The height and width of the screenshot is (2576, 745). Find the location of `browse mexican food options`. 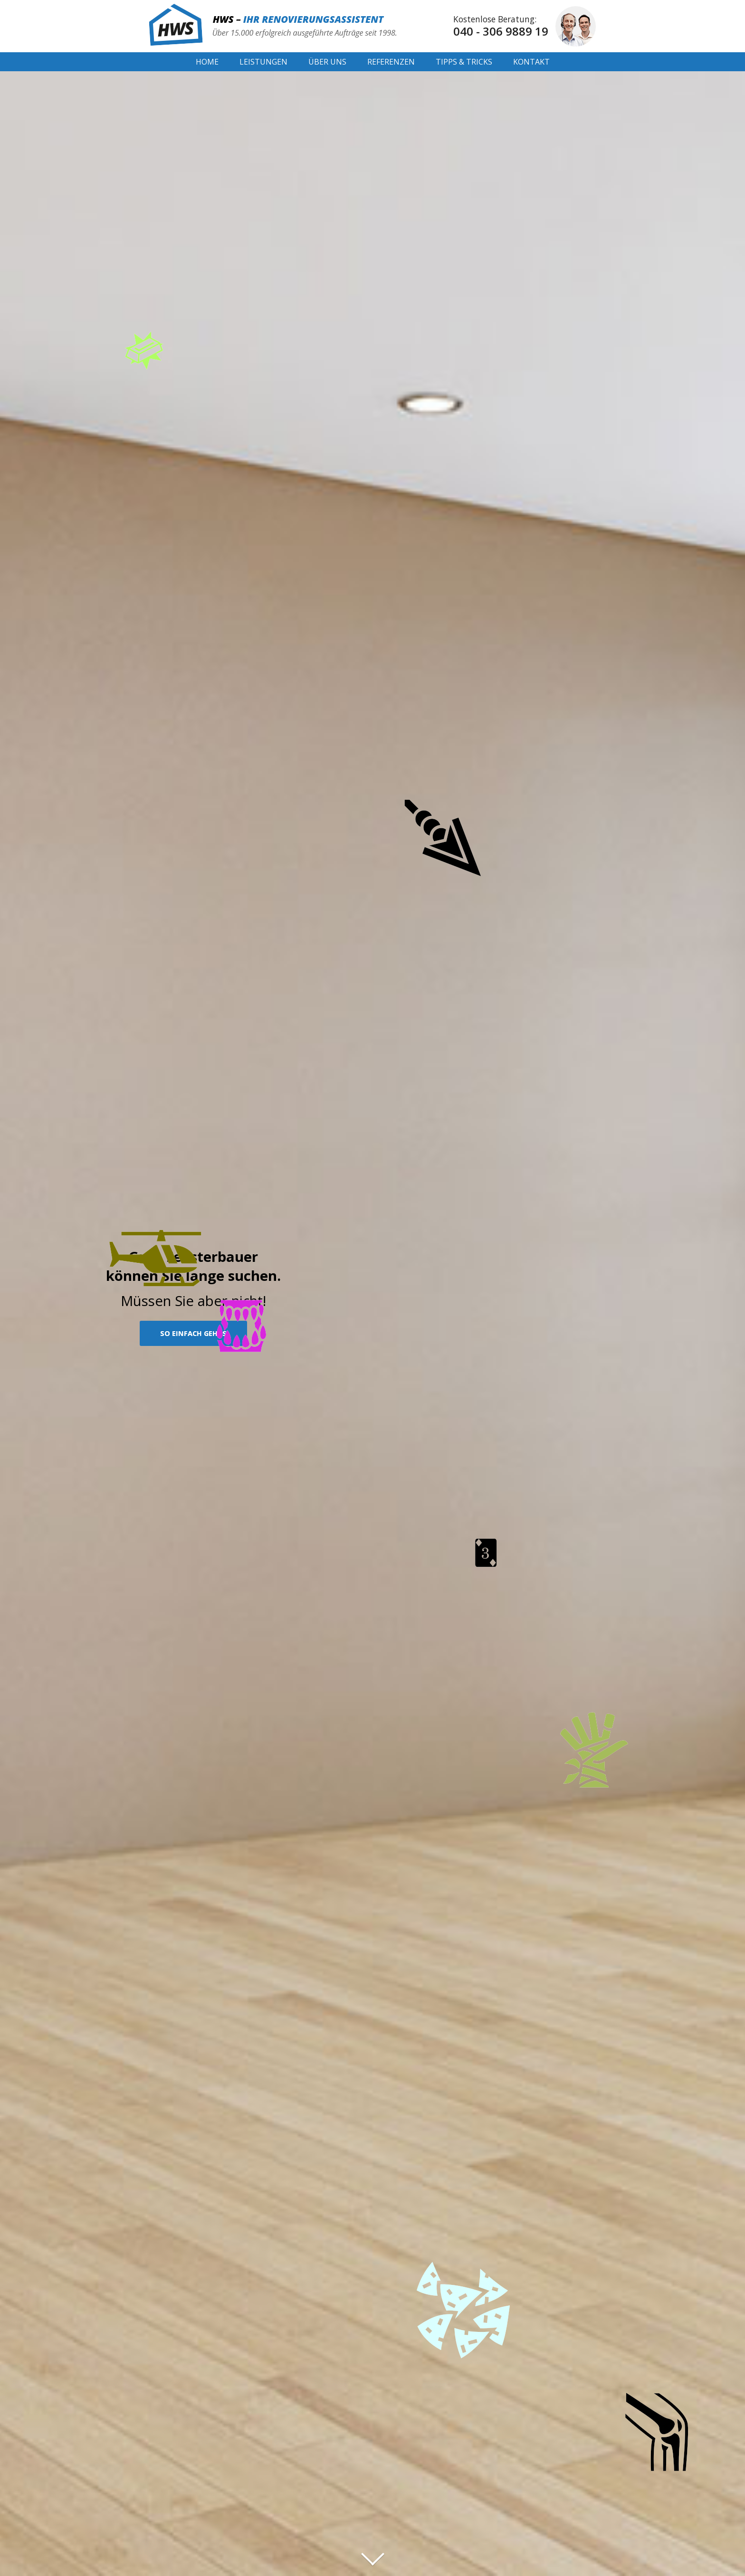

browse mexican food options is located at coordinates (463, 2310).